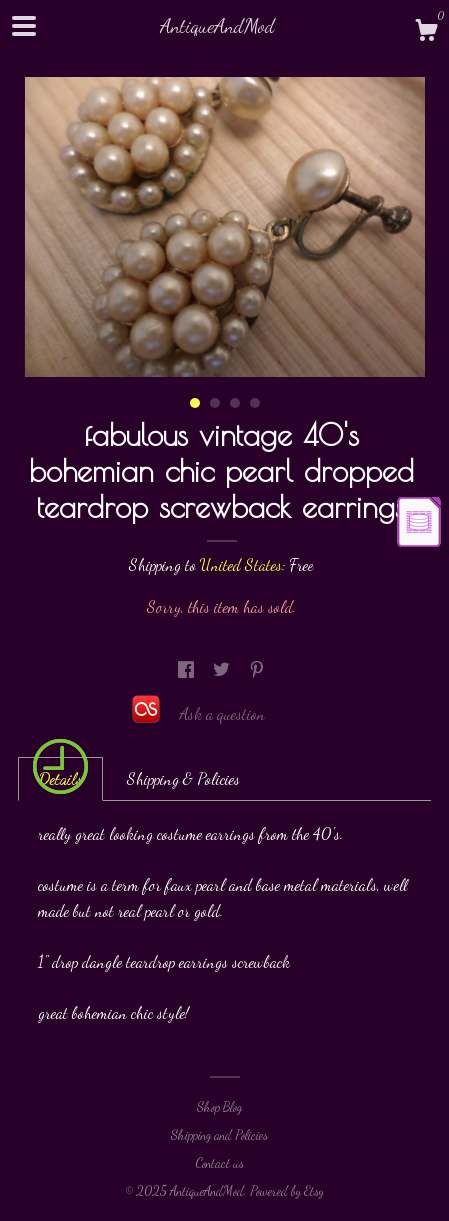 This screenshot has height=1221, width=449. What do you see at coordinates (146, 709) in the screenshot?
I see `open the Last.fm app` at bounding box center [146, 709].